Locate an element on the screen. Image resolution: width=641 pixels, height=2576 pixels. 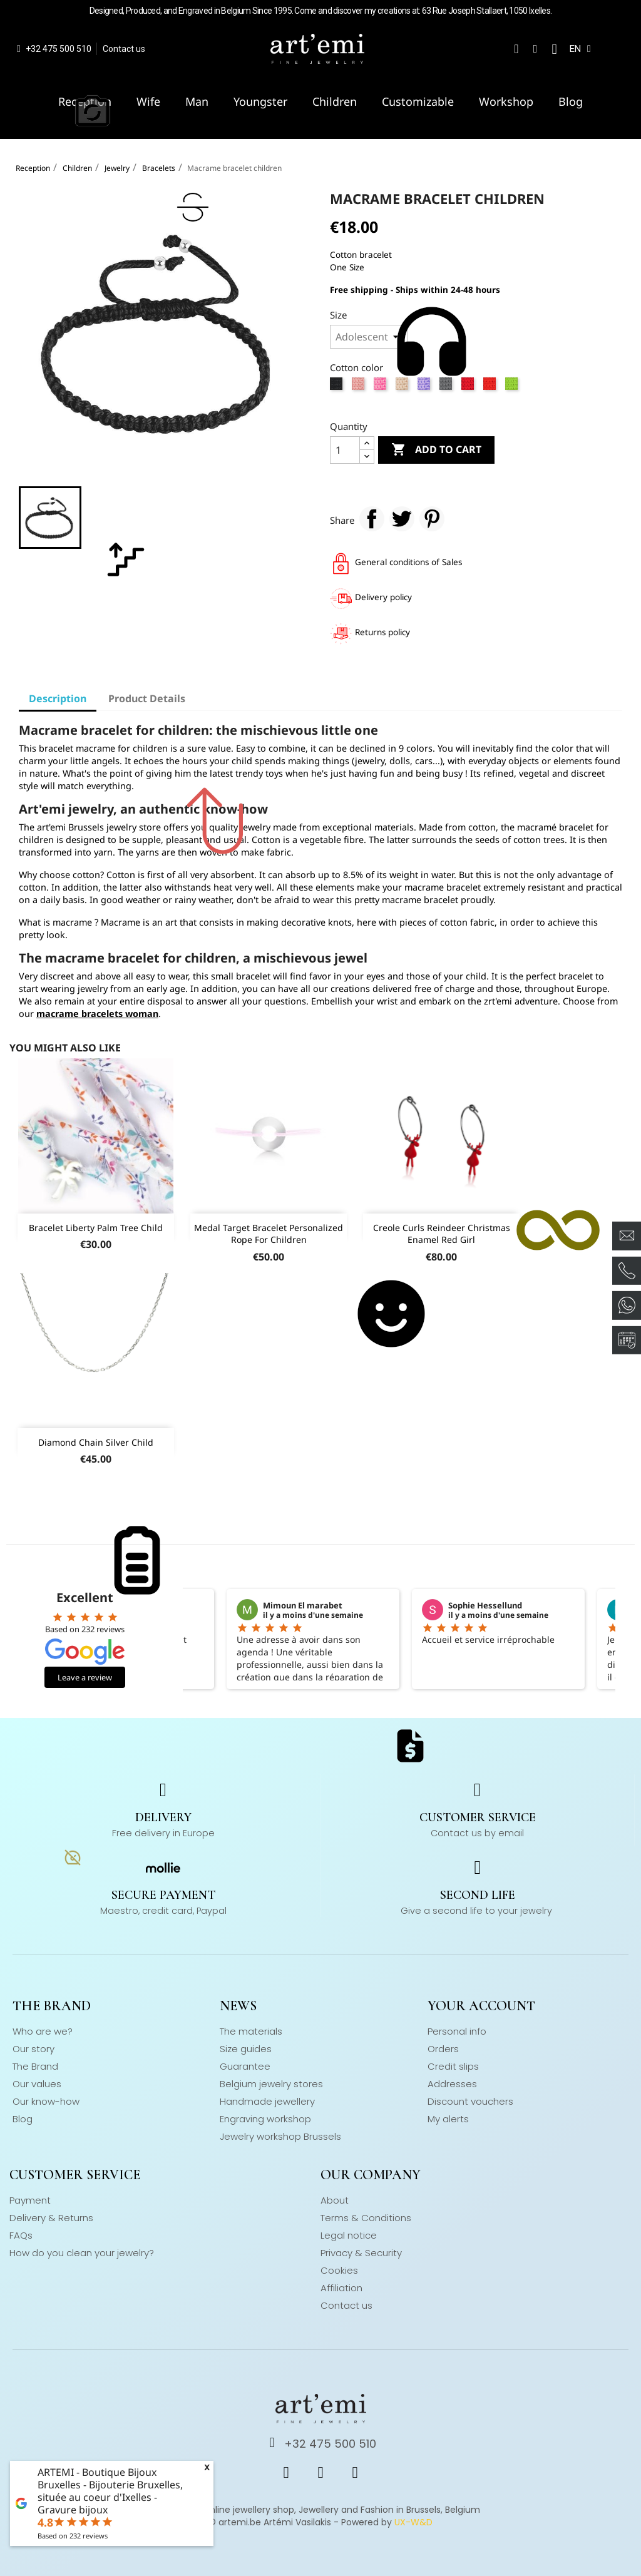
undo or go back to previous state is located at coordinates (217, 820).